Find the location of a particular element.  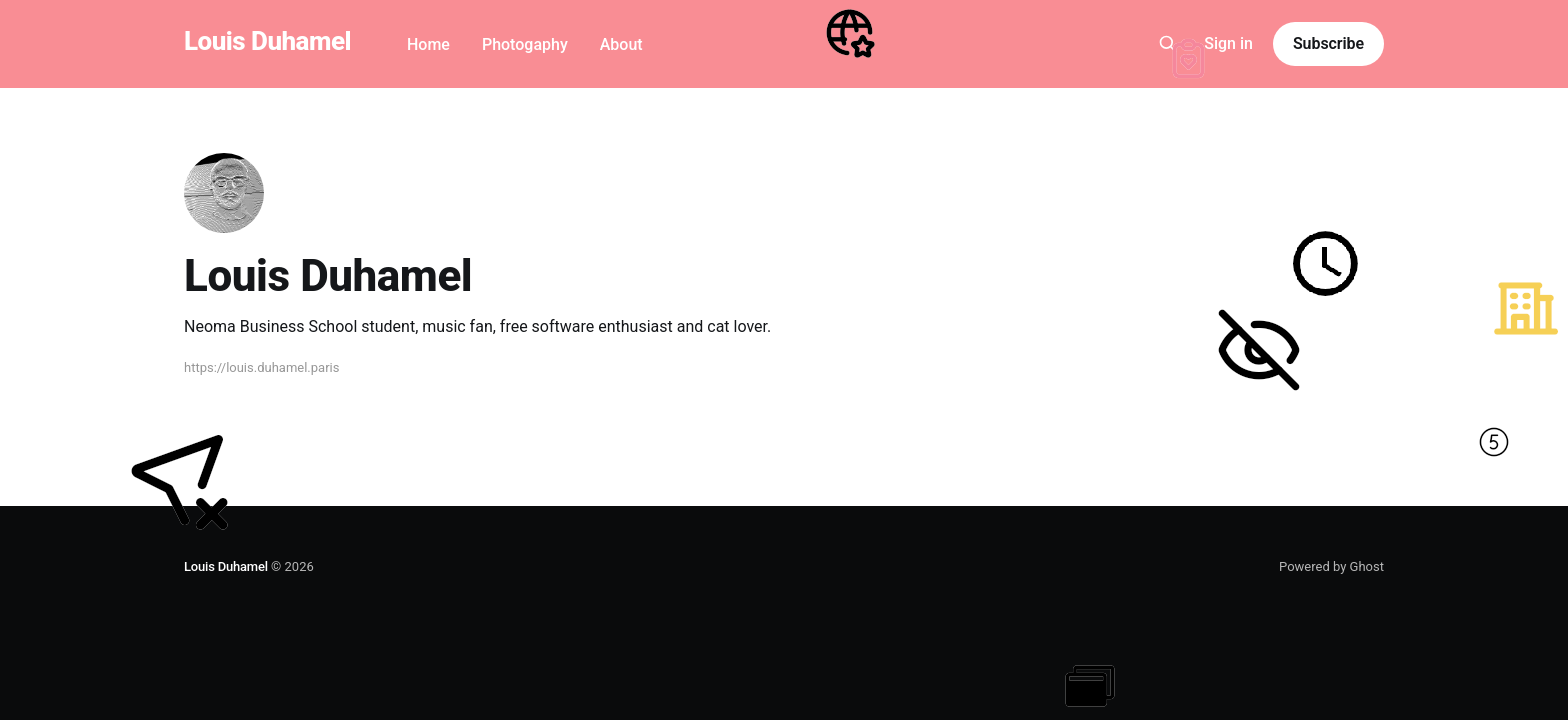

view schedule or upcoming events is located at coordinates (1325, 263).